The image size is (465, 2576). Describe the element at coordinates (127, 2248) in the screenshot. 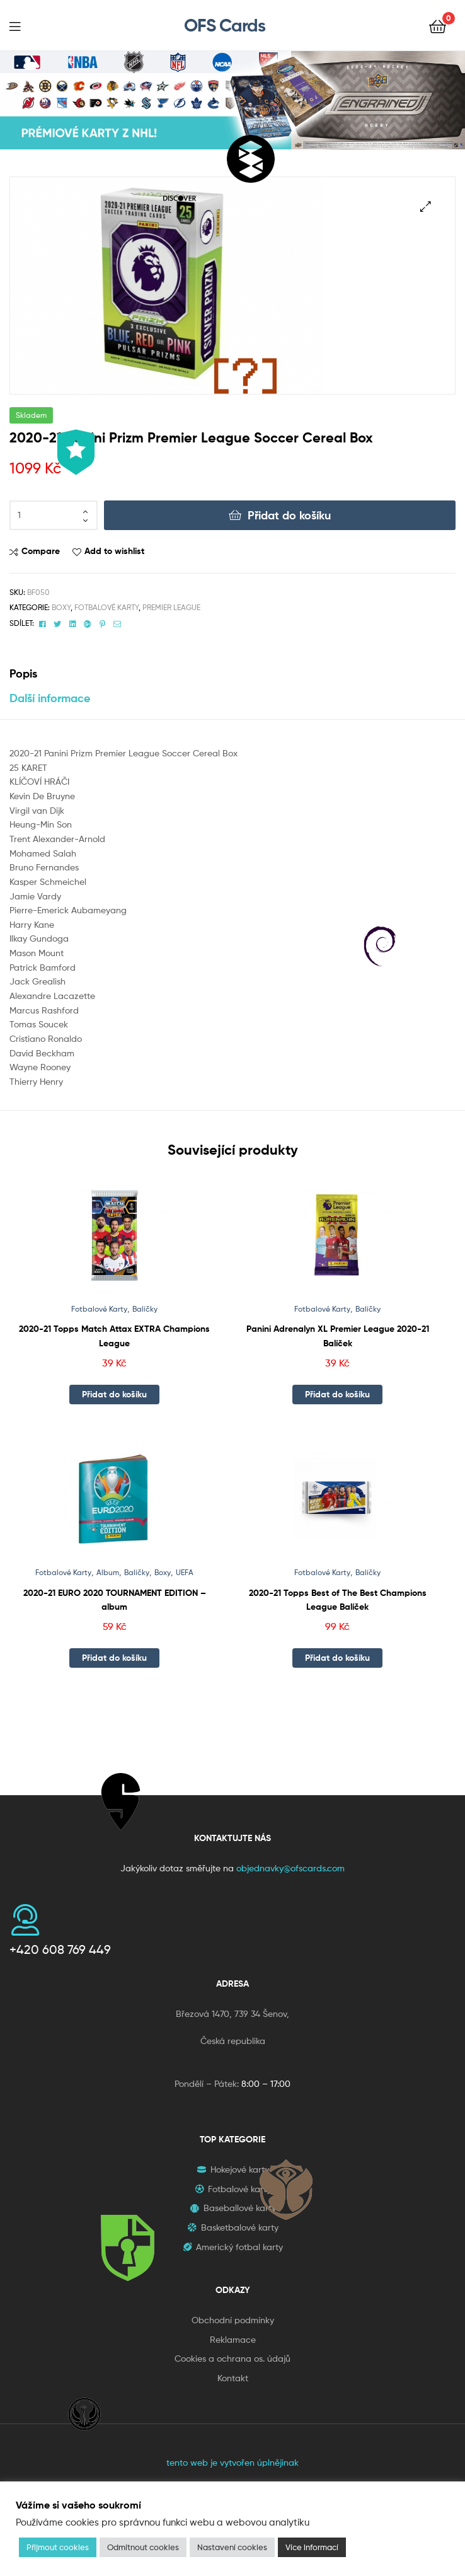

I see `open cryptpad secure document editor` at that location.